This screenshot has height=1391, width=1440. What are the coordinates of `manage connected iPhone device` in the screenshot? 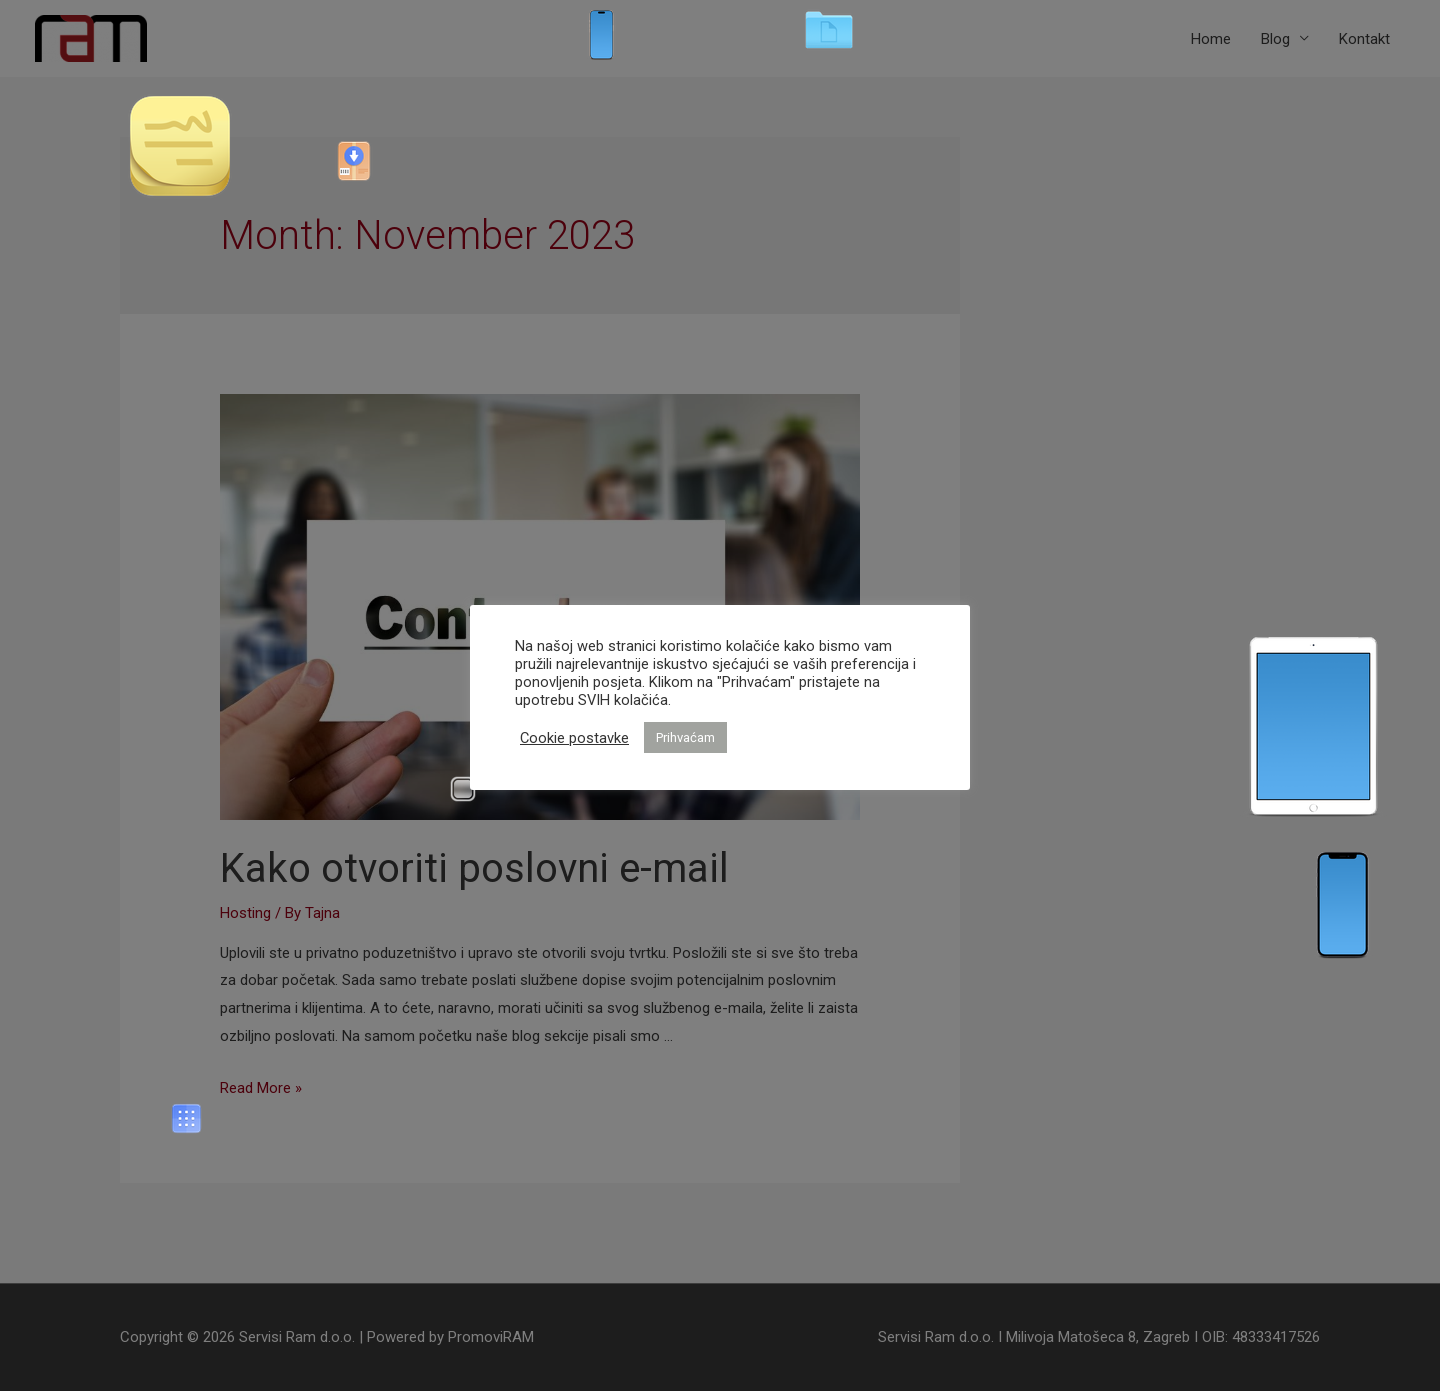 It's located at (601, 35).